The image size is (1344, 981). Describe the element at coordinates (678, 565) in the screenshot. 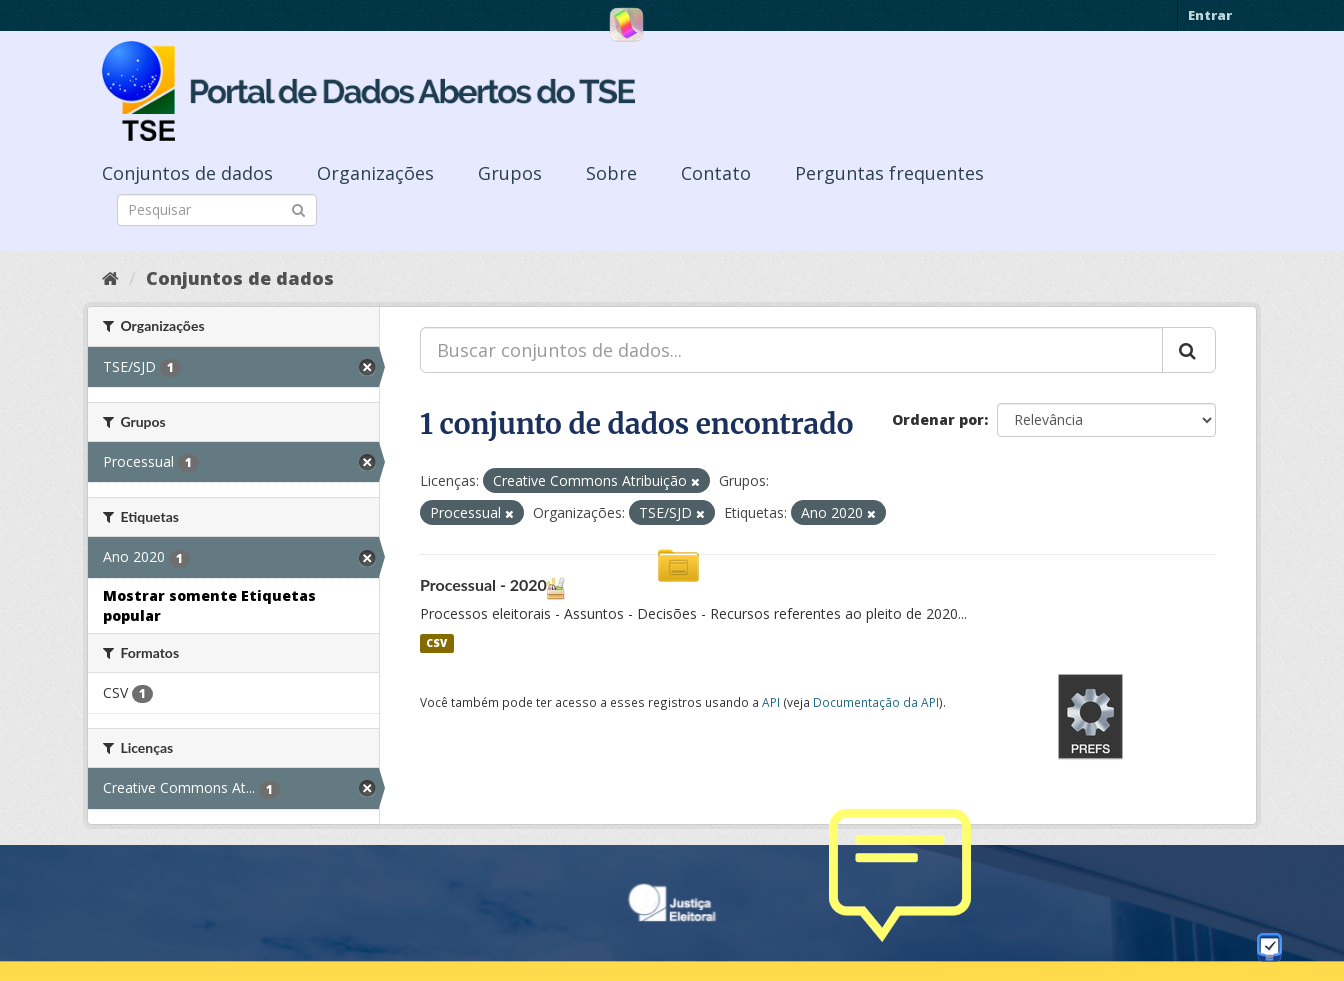

I see `open desktop folder` at that location.